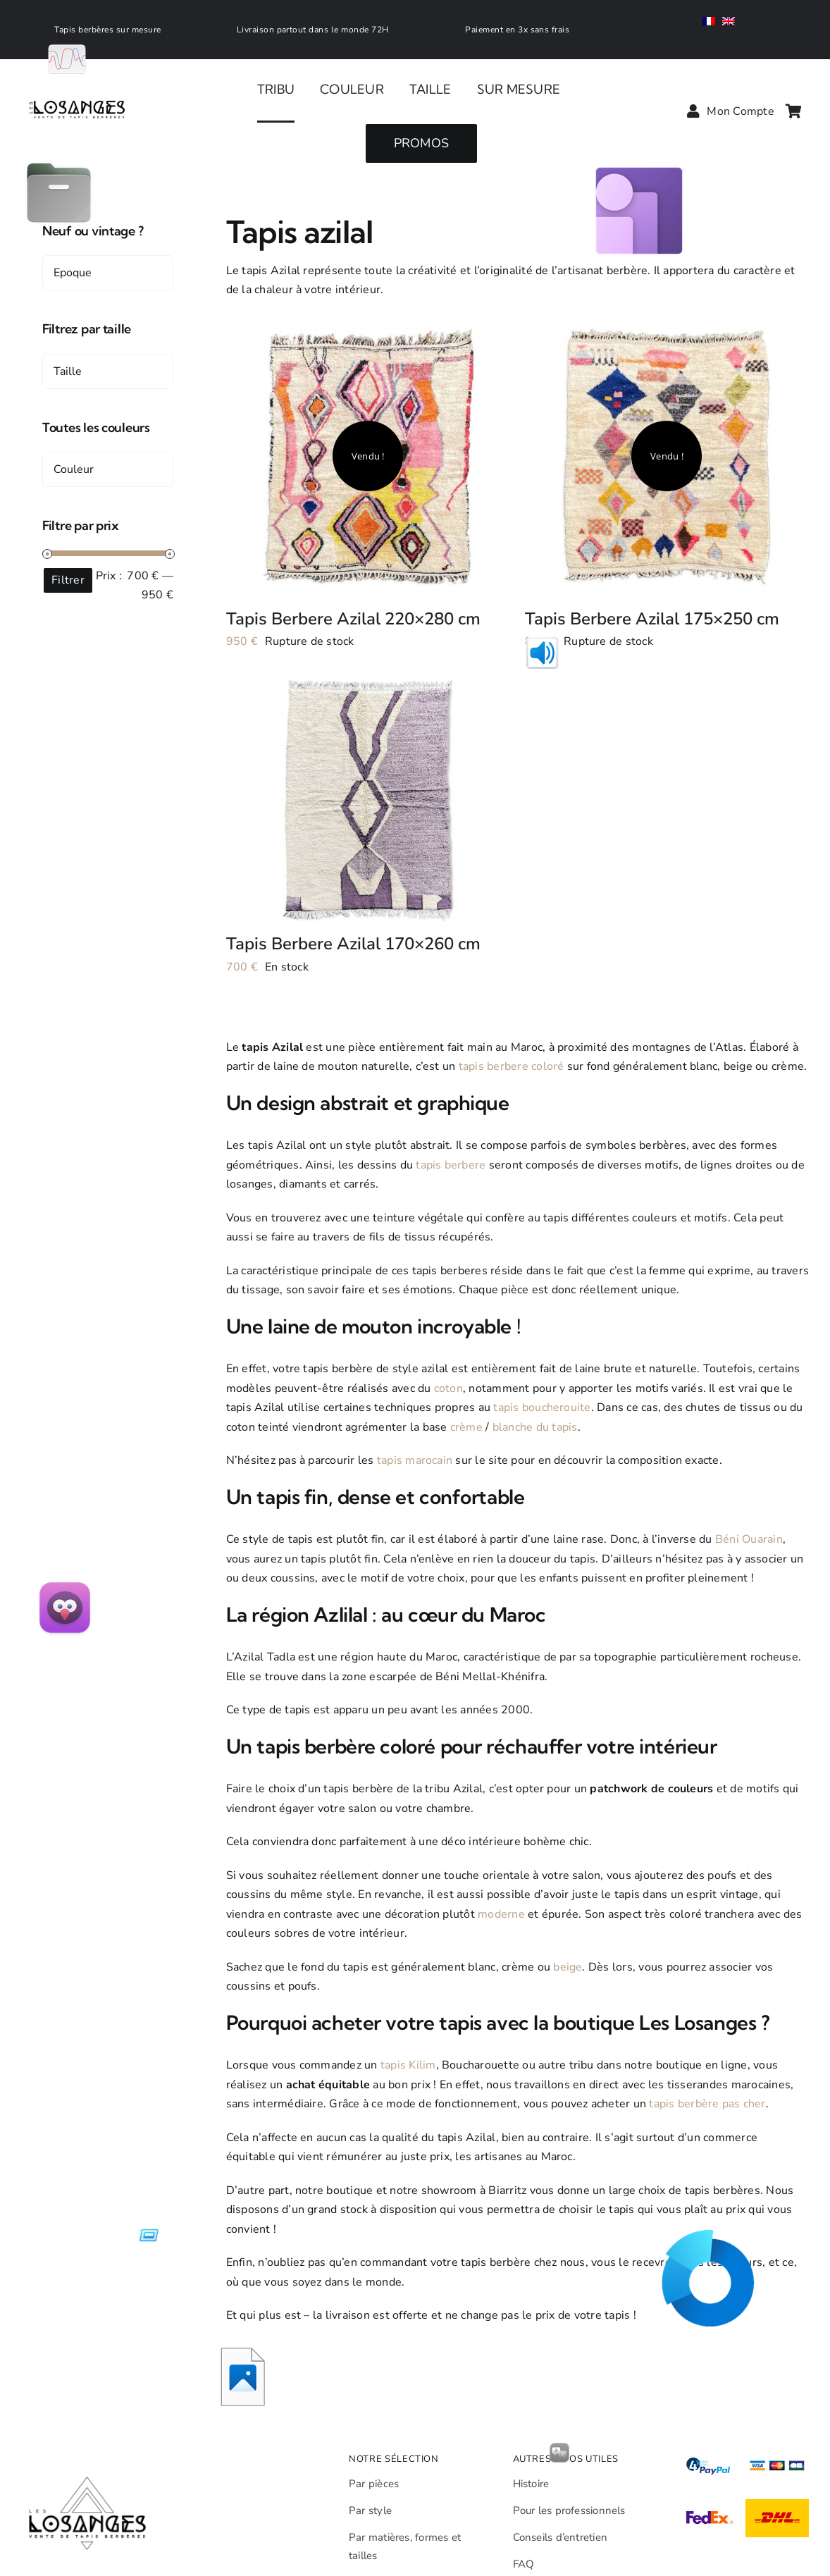 The image size is (830, 2576). I want to click on open the file manager application, so click(58, 192).